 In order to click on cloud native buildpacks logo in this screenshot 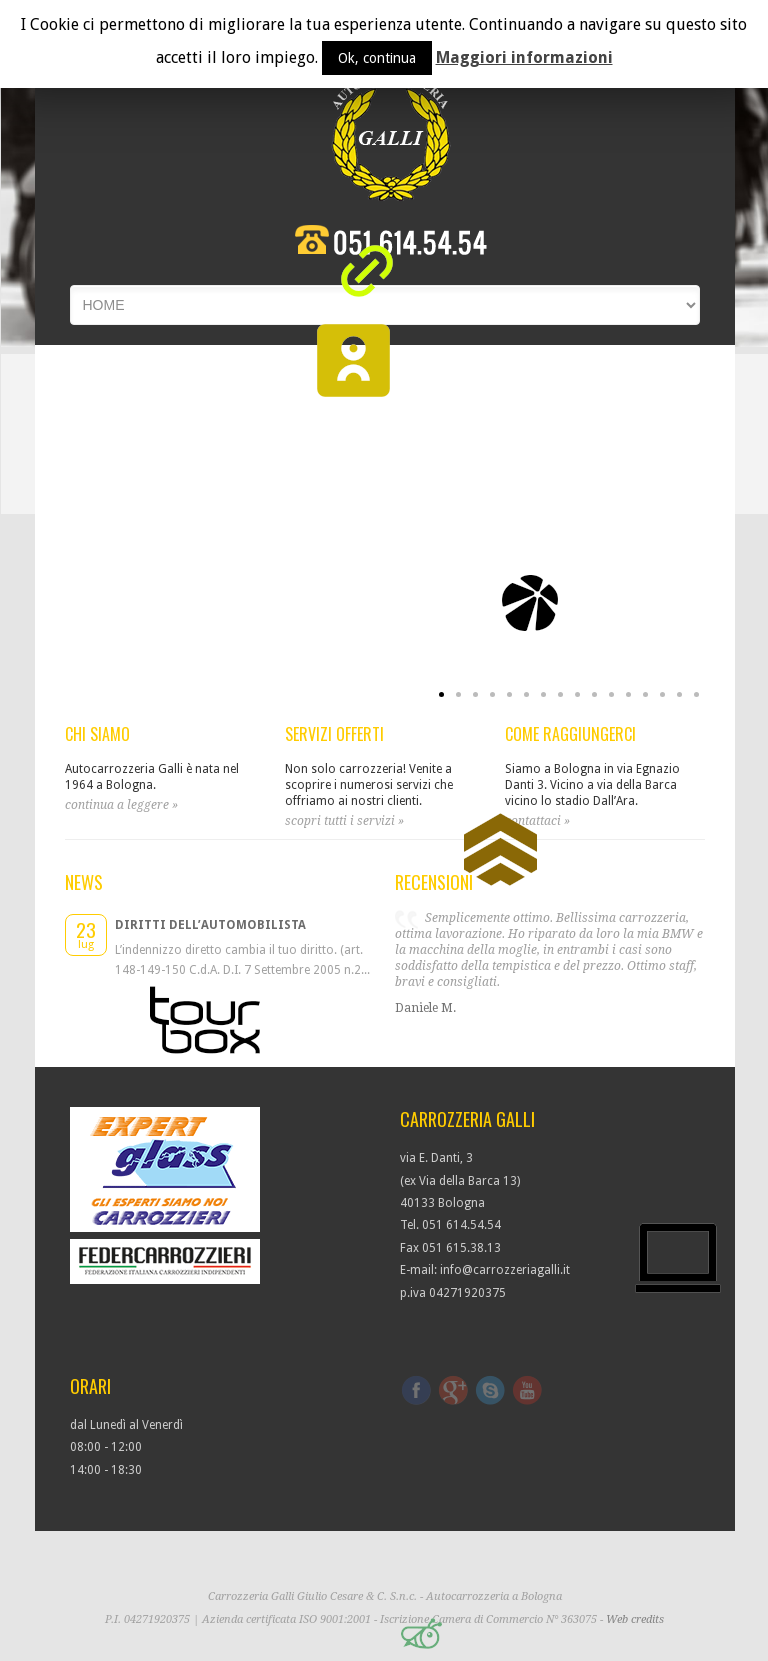, I will do `click(530, 603)`.